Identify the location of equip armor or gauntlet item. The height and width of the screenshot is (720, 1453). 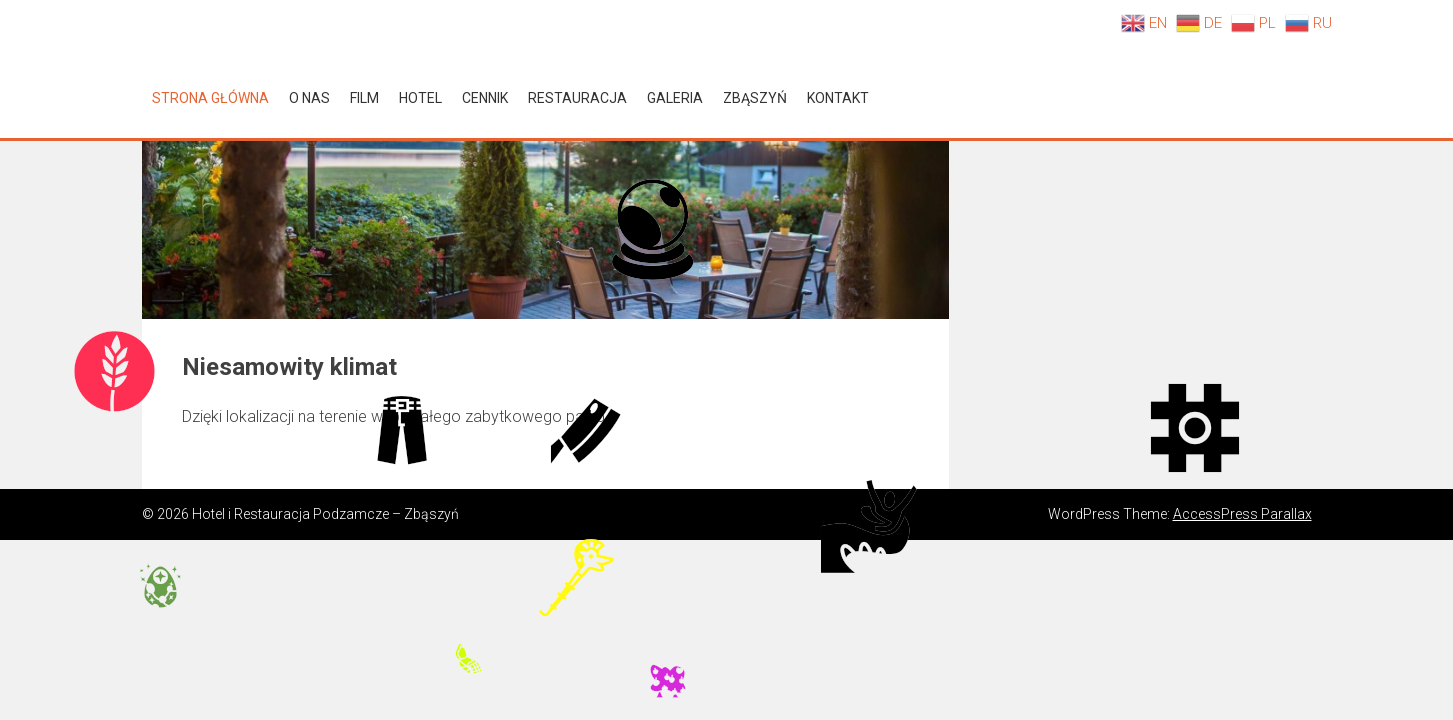
(468, 658).